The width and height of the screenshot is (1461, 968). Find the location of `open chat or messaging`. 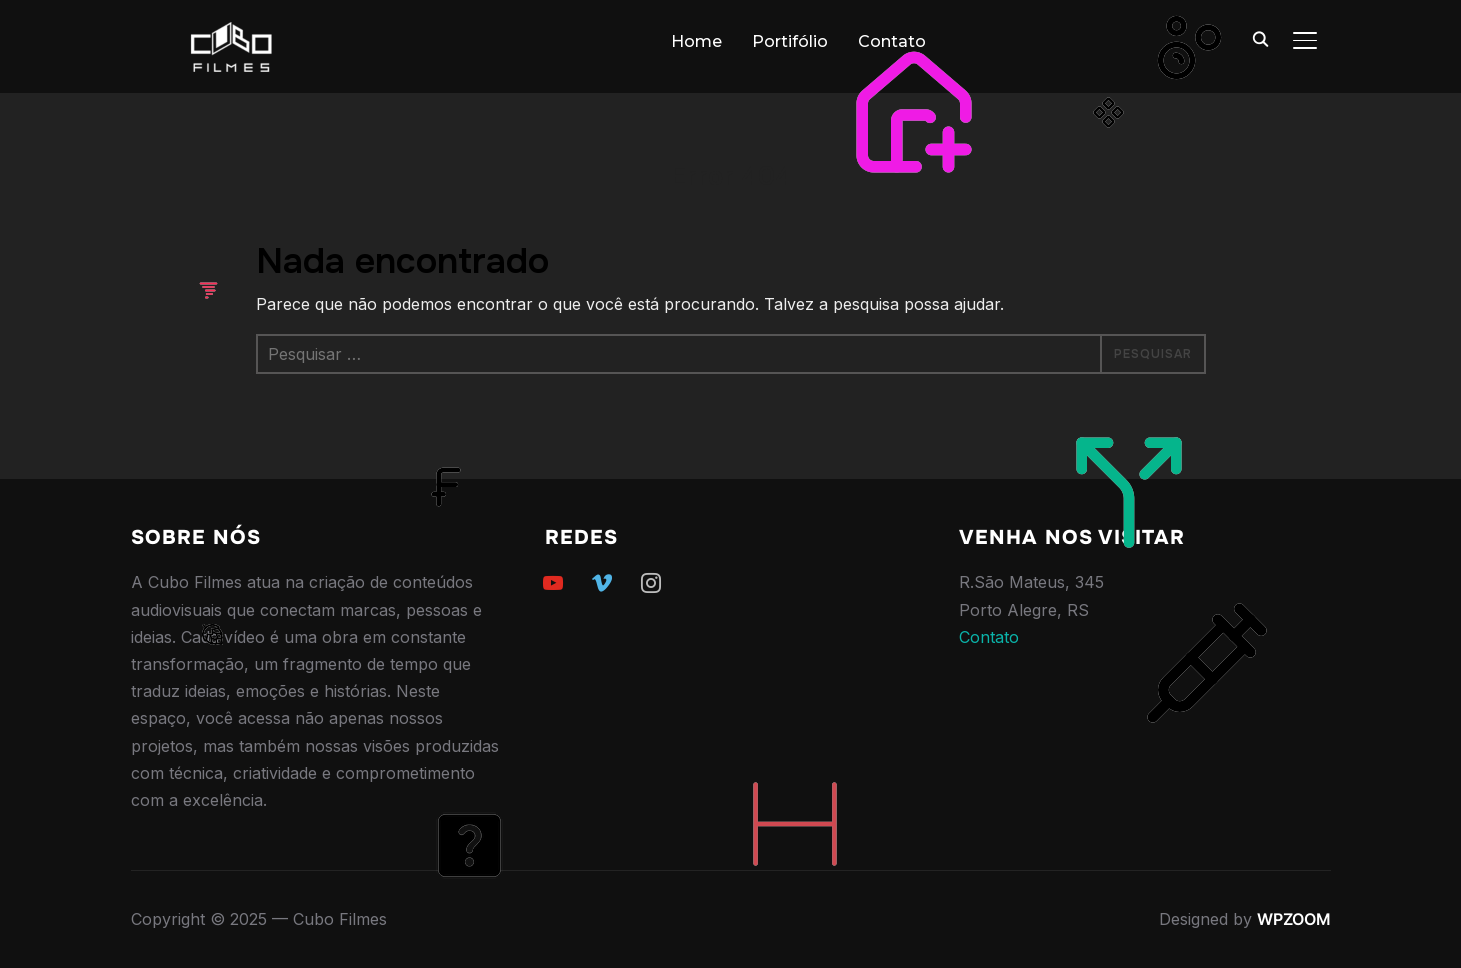

open chat or messaging is located at coordinates (1189, 47).